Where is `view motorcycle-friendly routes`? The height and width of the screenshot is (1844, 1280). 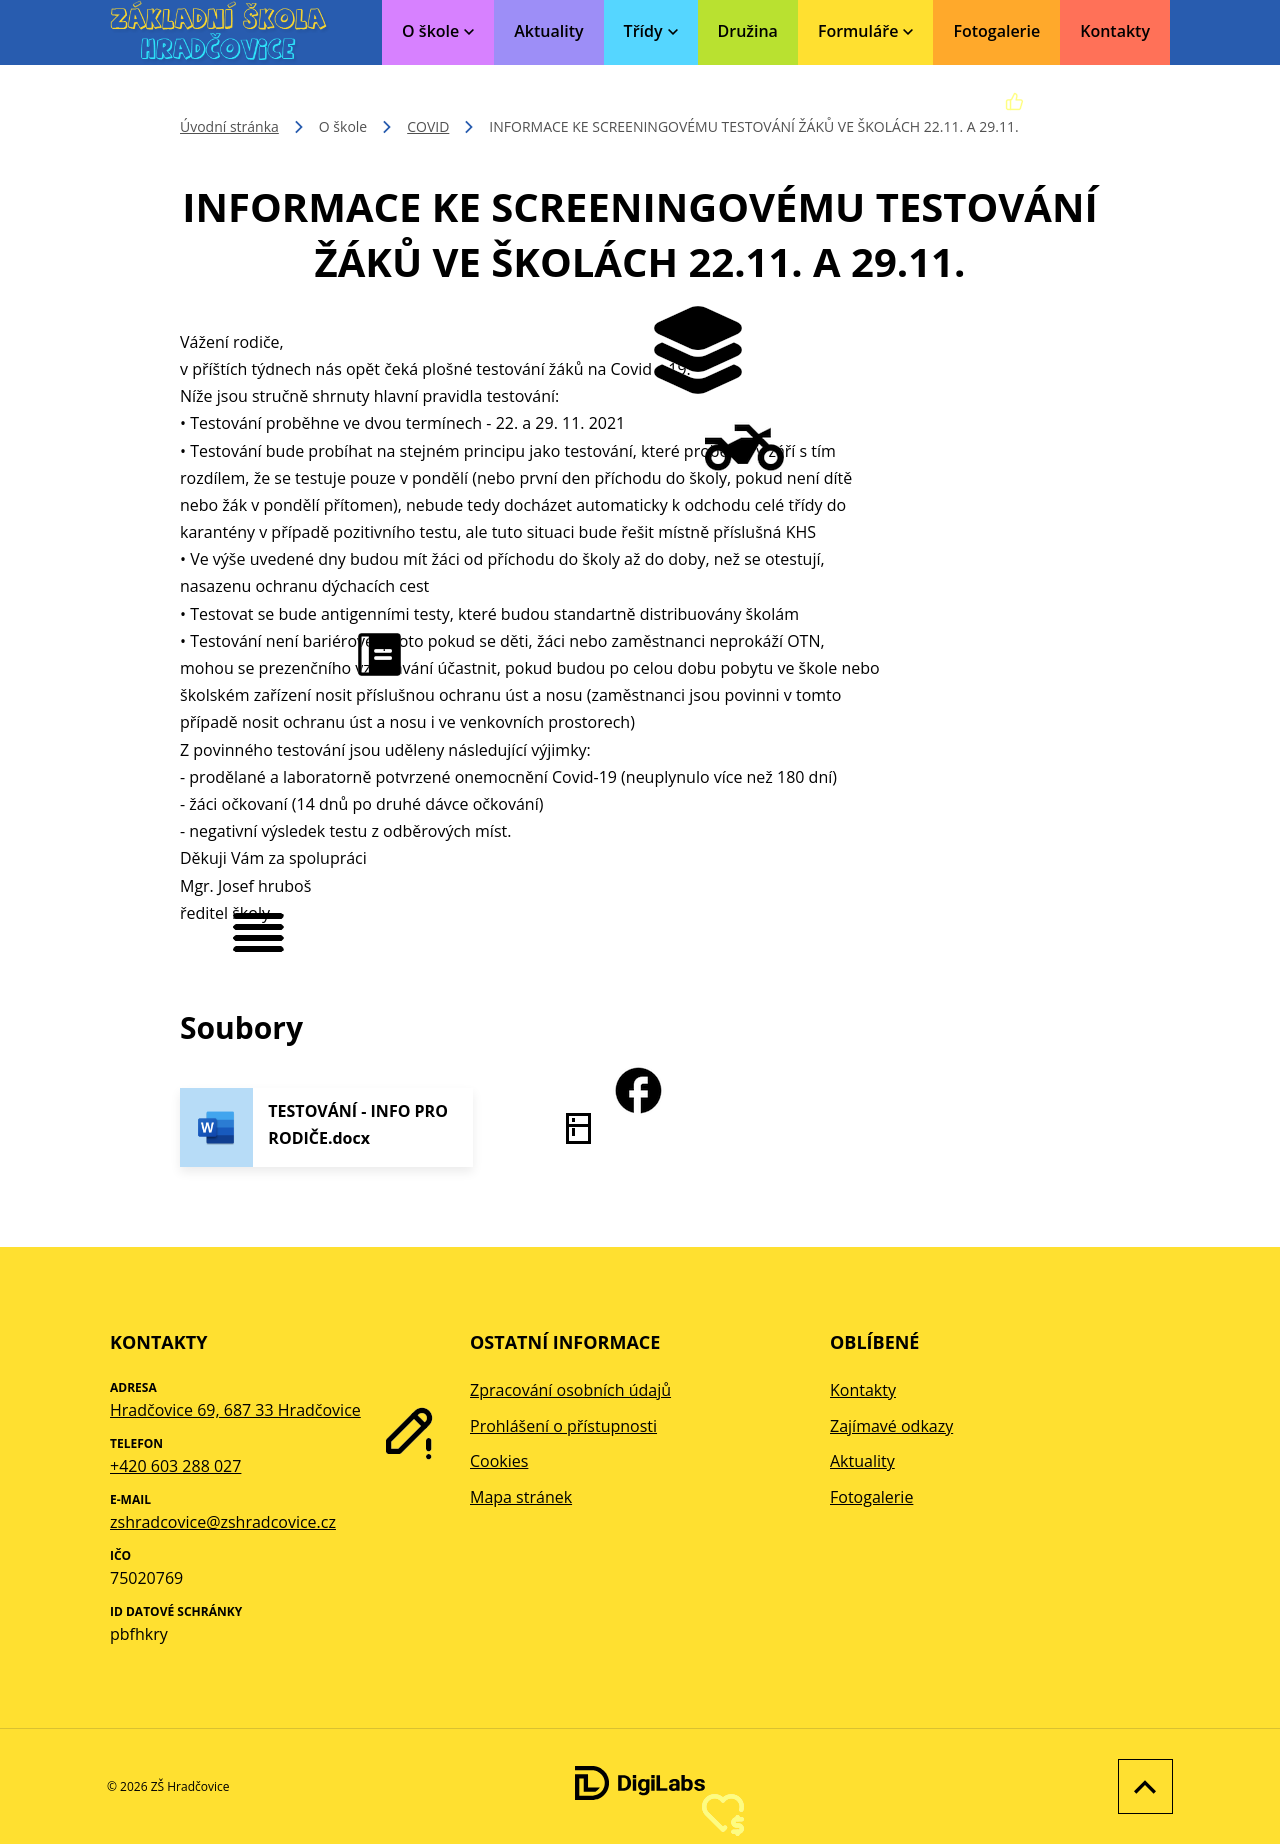
view motorcycle-friendly routes is located at coordinates (744, 447).